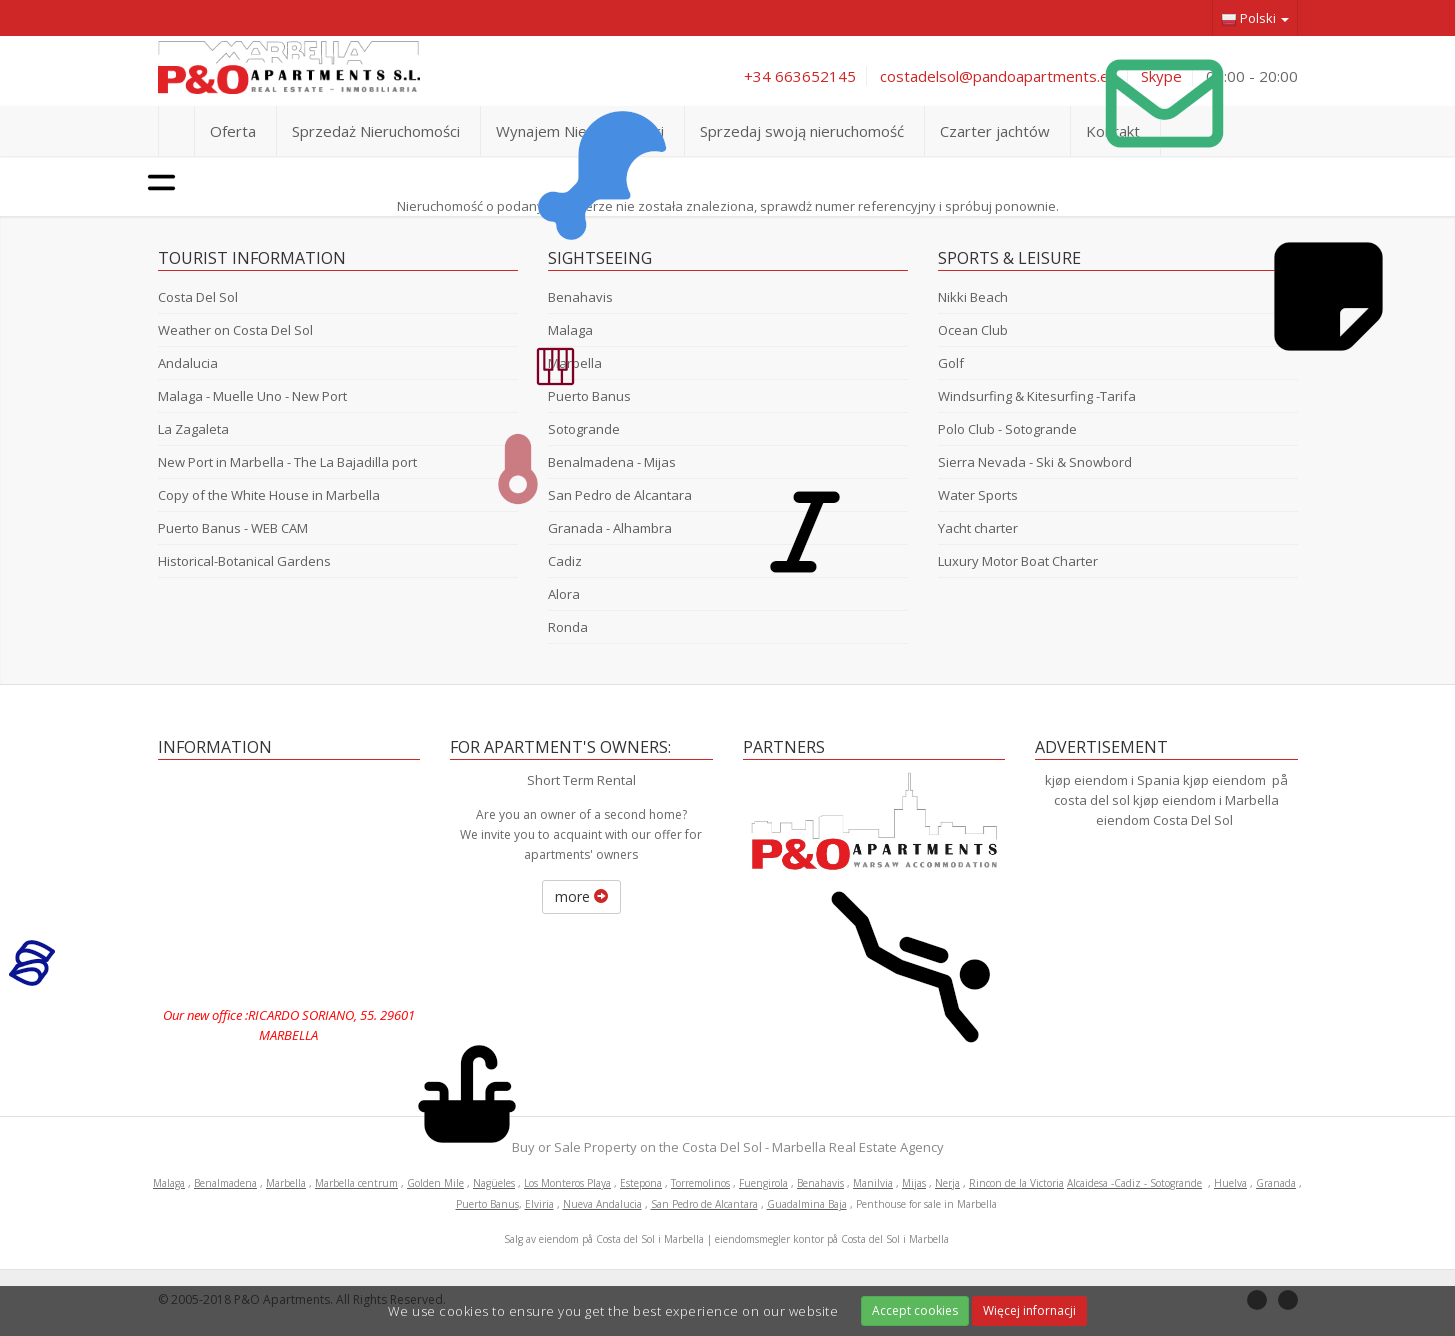 The image size is (1455, 1336). What do you see at coordinates (518, 469) in the screenshot?
I see `indicates lowest temperature or cold setting` at bounding box center [518, 469].